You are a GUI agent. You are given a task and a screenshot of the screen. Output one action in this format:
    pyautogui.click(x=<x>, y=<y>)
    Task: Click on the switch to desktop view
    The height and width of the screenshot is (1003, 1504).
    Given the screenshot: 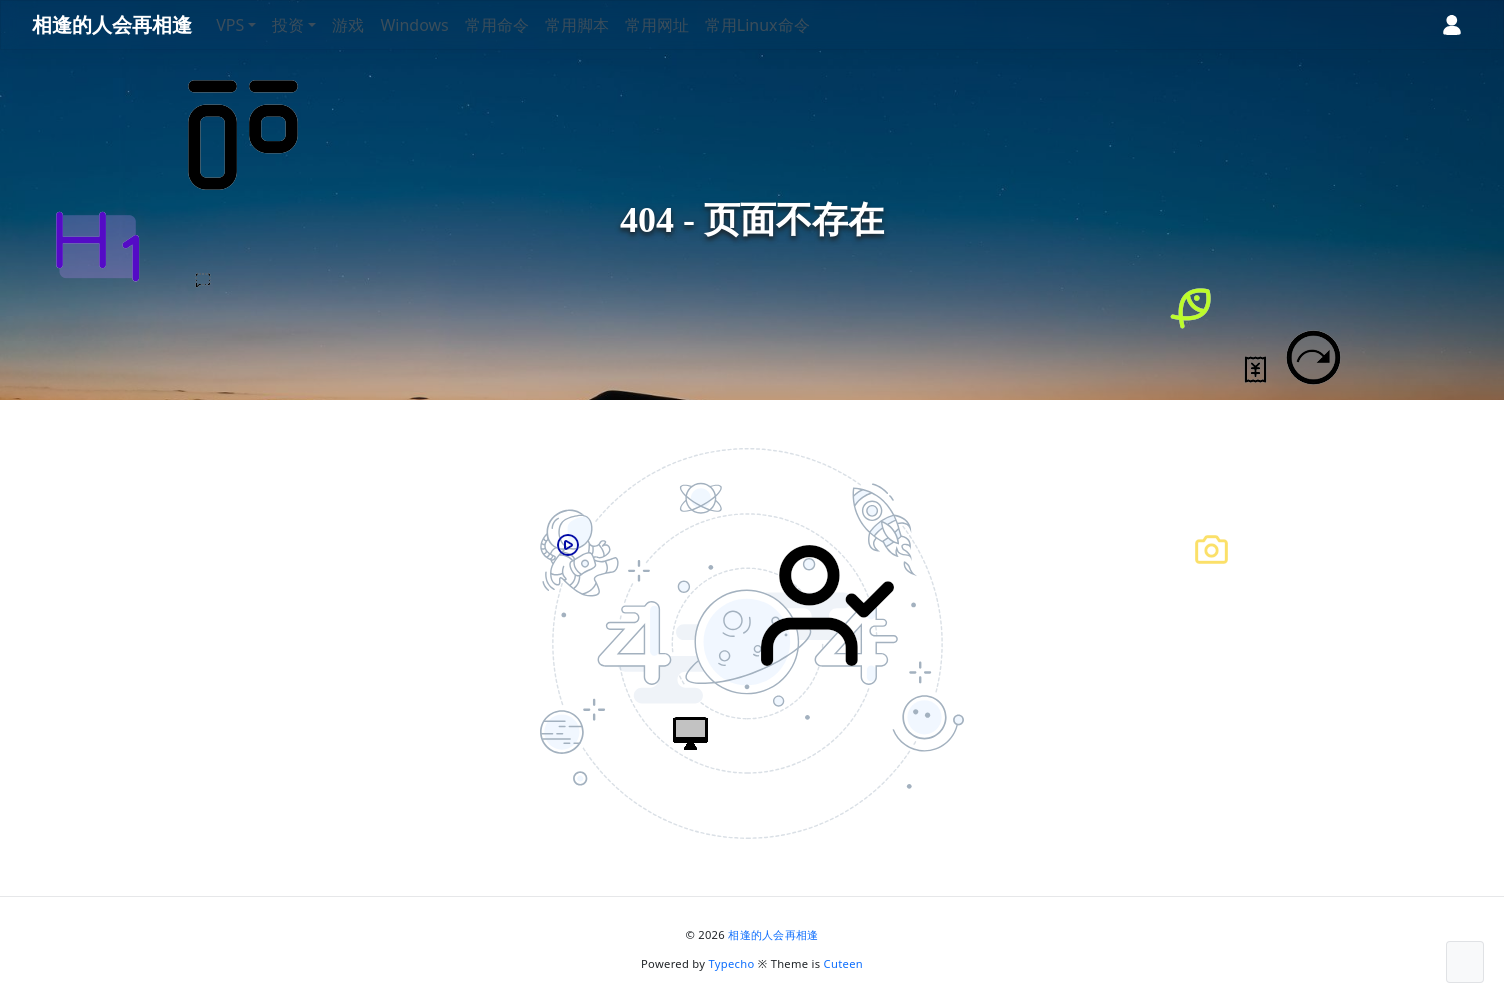 What is the action you would take?
    pyautogui.click(x=690, y=733)
    